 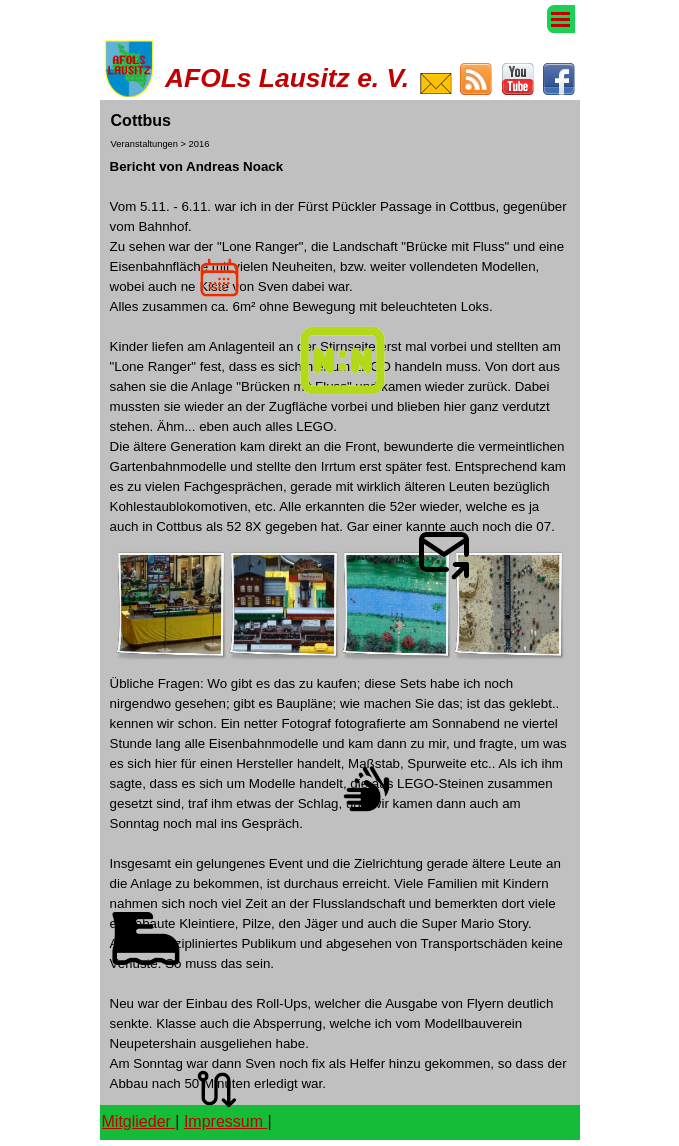 I want to click on access sign language interpretation options, so click(x=366, y=788).